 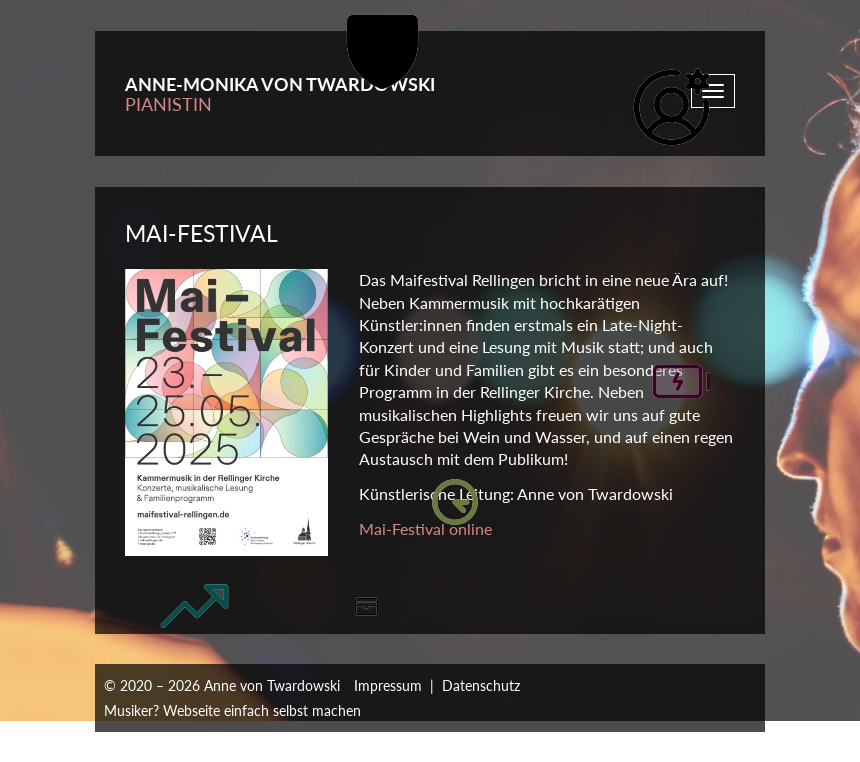 What do you see at coordinates (680, 381) in the screenshot?
I see `indicates device is currently charging` at bounding box center [680, 381].